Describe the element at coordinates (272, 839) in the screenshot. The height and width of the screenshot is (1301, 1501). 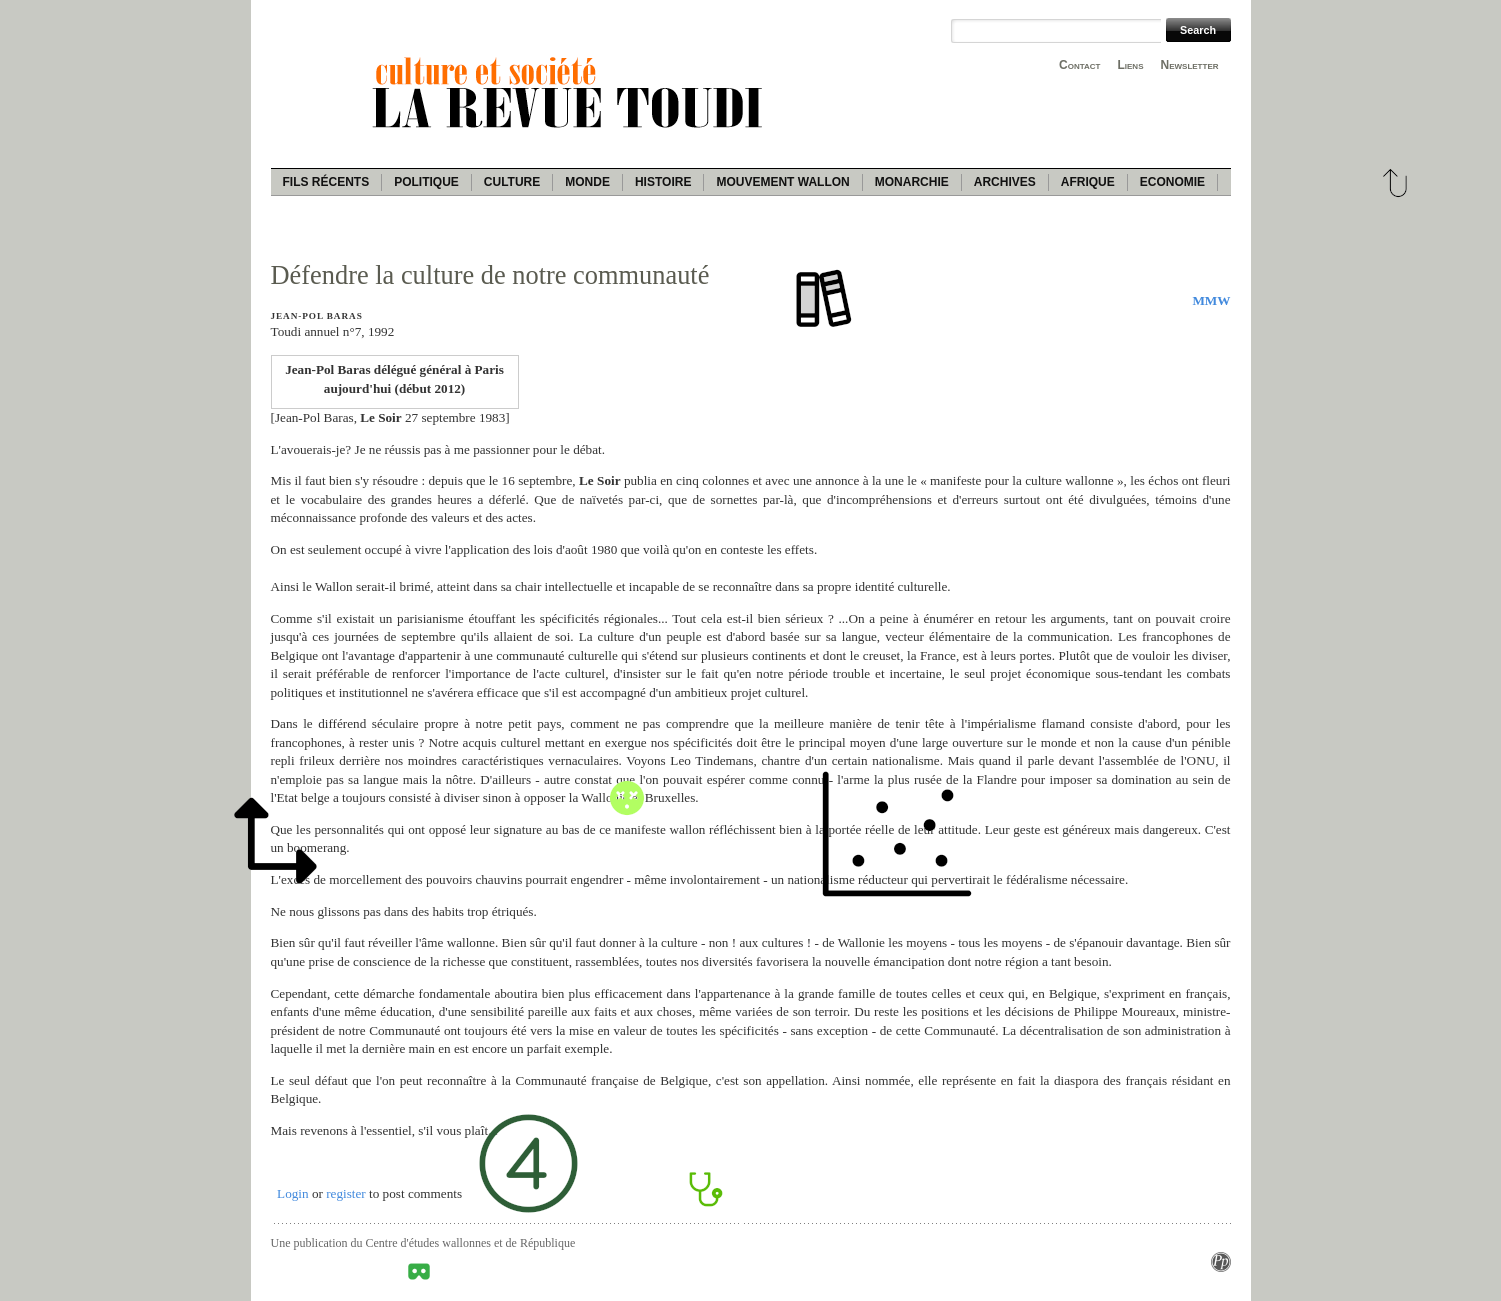
I see `indicates a vector path or directional flow` at that location.